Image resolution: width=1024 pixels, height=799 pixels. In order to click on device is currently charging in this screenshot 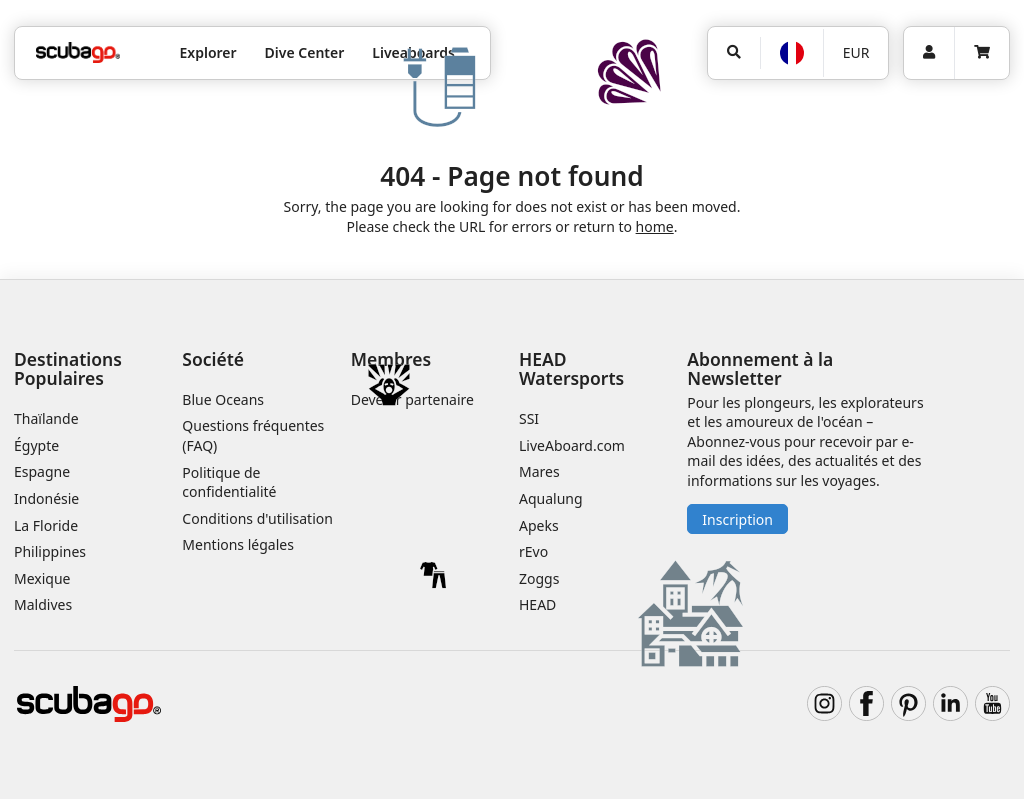, I will do `click(441, 88)`.